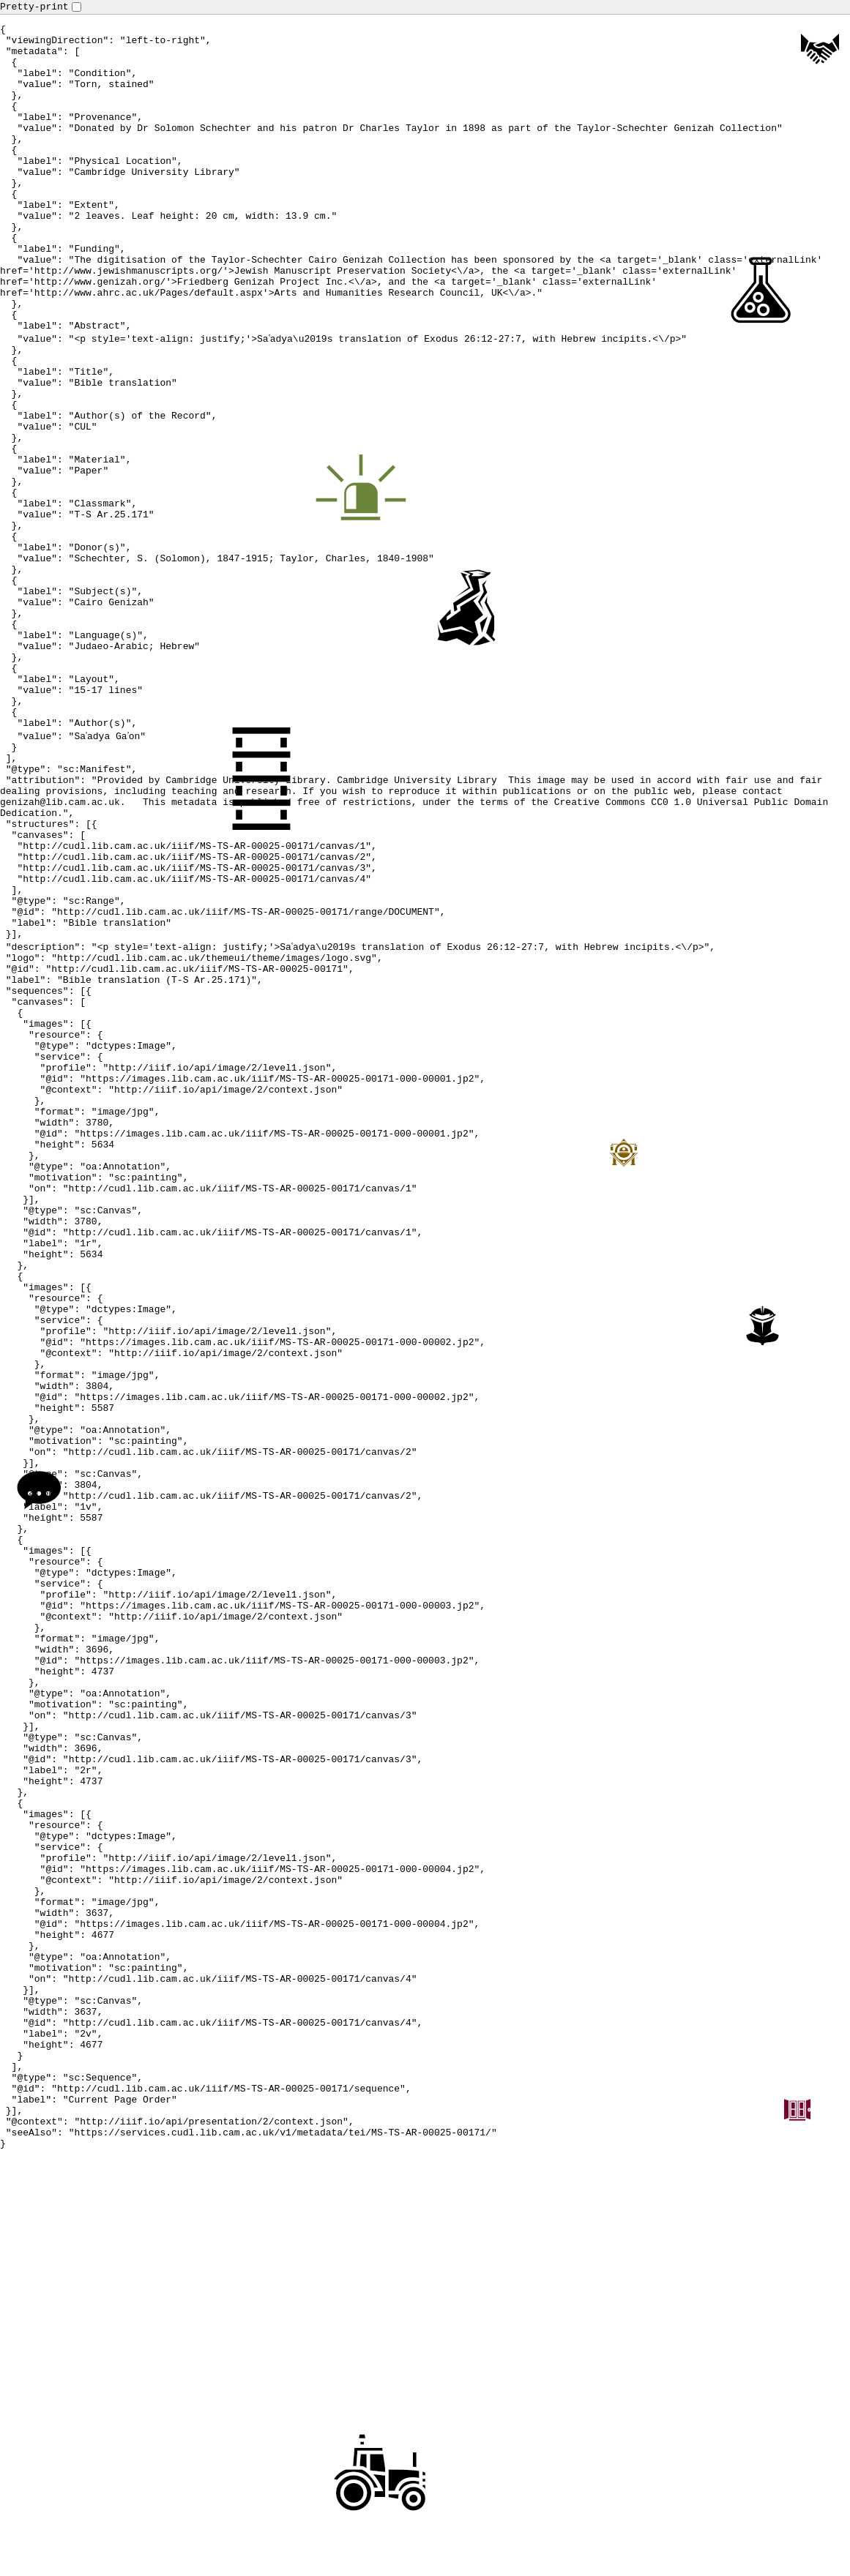 This screenshot has width=850, height=2576. Describe the element at coordinates (361, 487) in the screenshot. I see `indicates an active alert or emergency notification` at that location.